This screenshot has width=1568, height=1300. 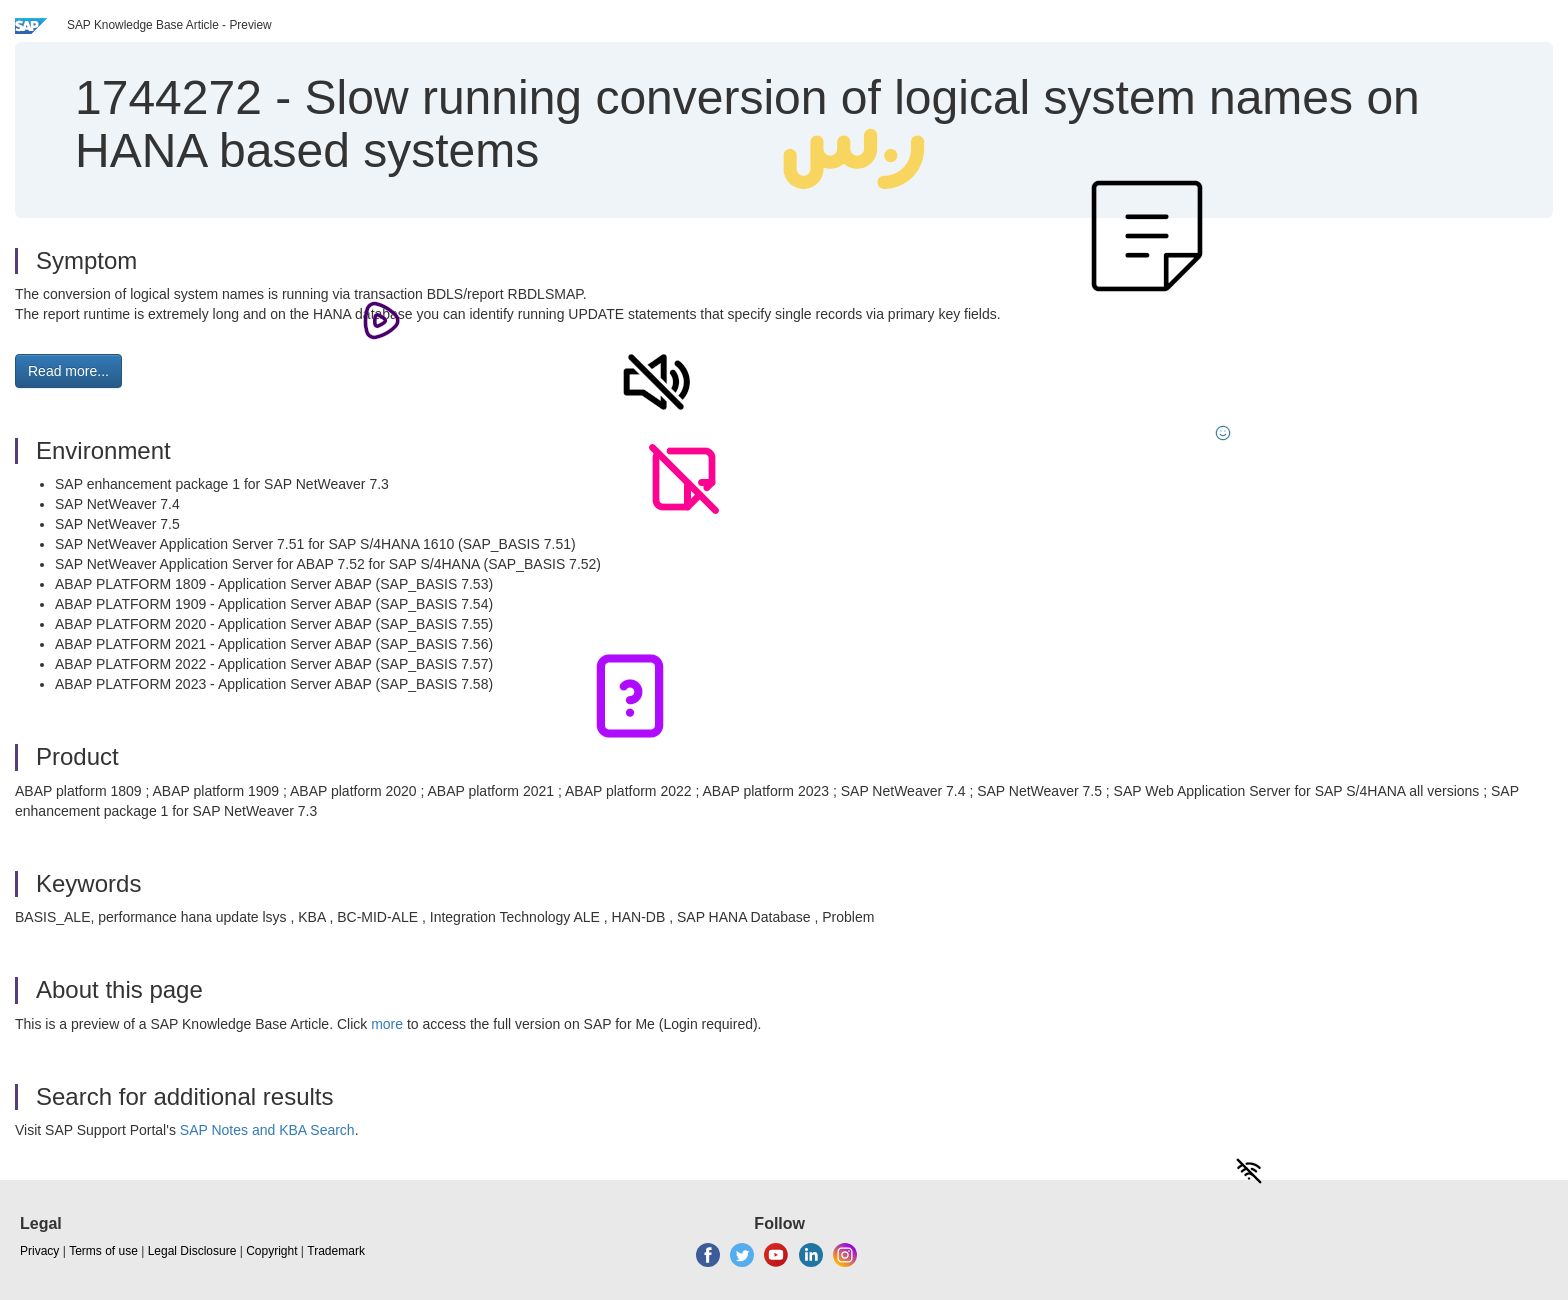 I want to click on open the Rumble video platform, so click(x=380, y=320).